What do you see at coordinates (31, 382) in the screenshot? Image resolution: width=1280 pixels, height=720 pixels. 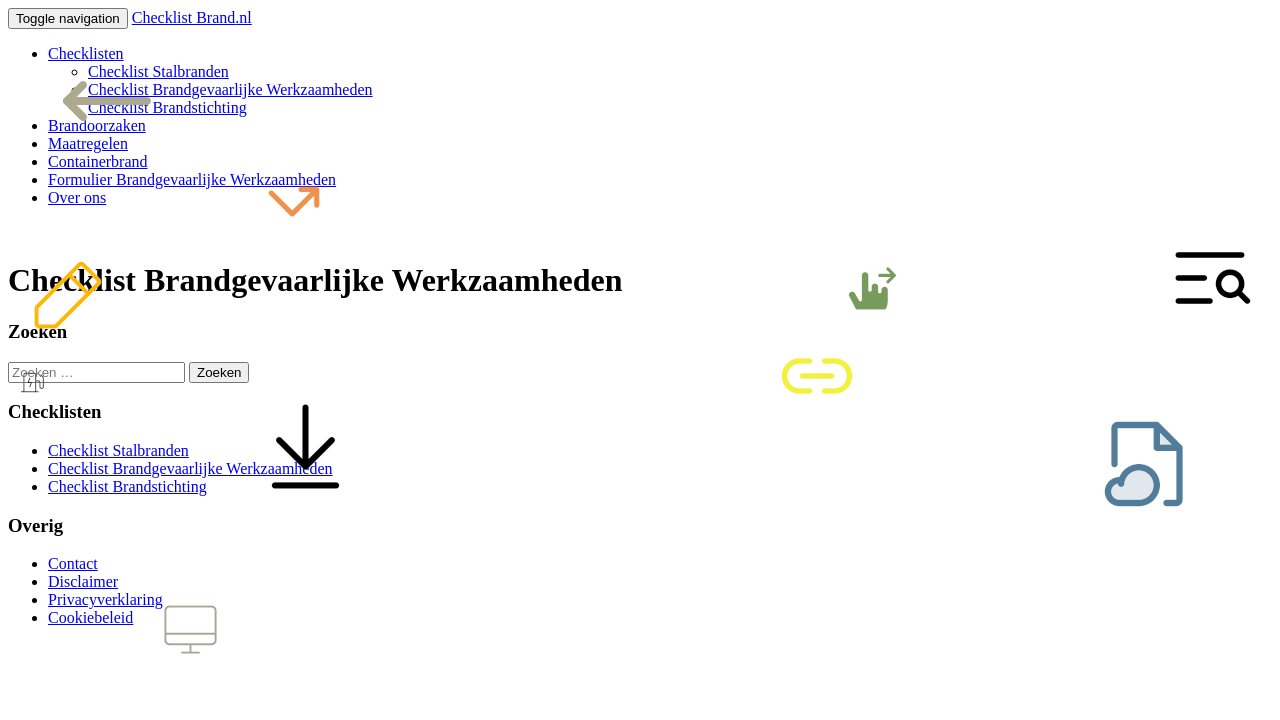 I see `find nearby EV charging stations` at bounding box center [31, 382].